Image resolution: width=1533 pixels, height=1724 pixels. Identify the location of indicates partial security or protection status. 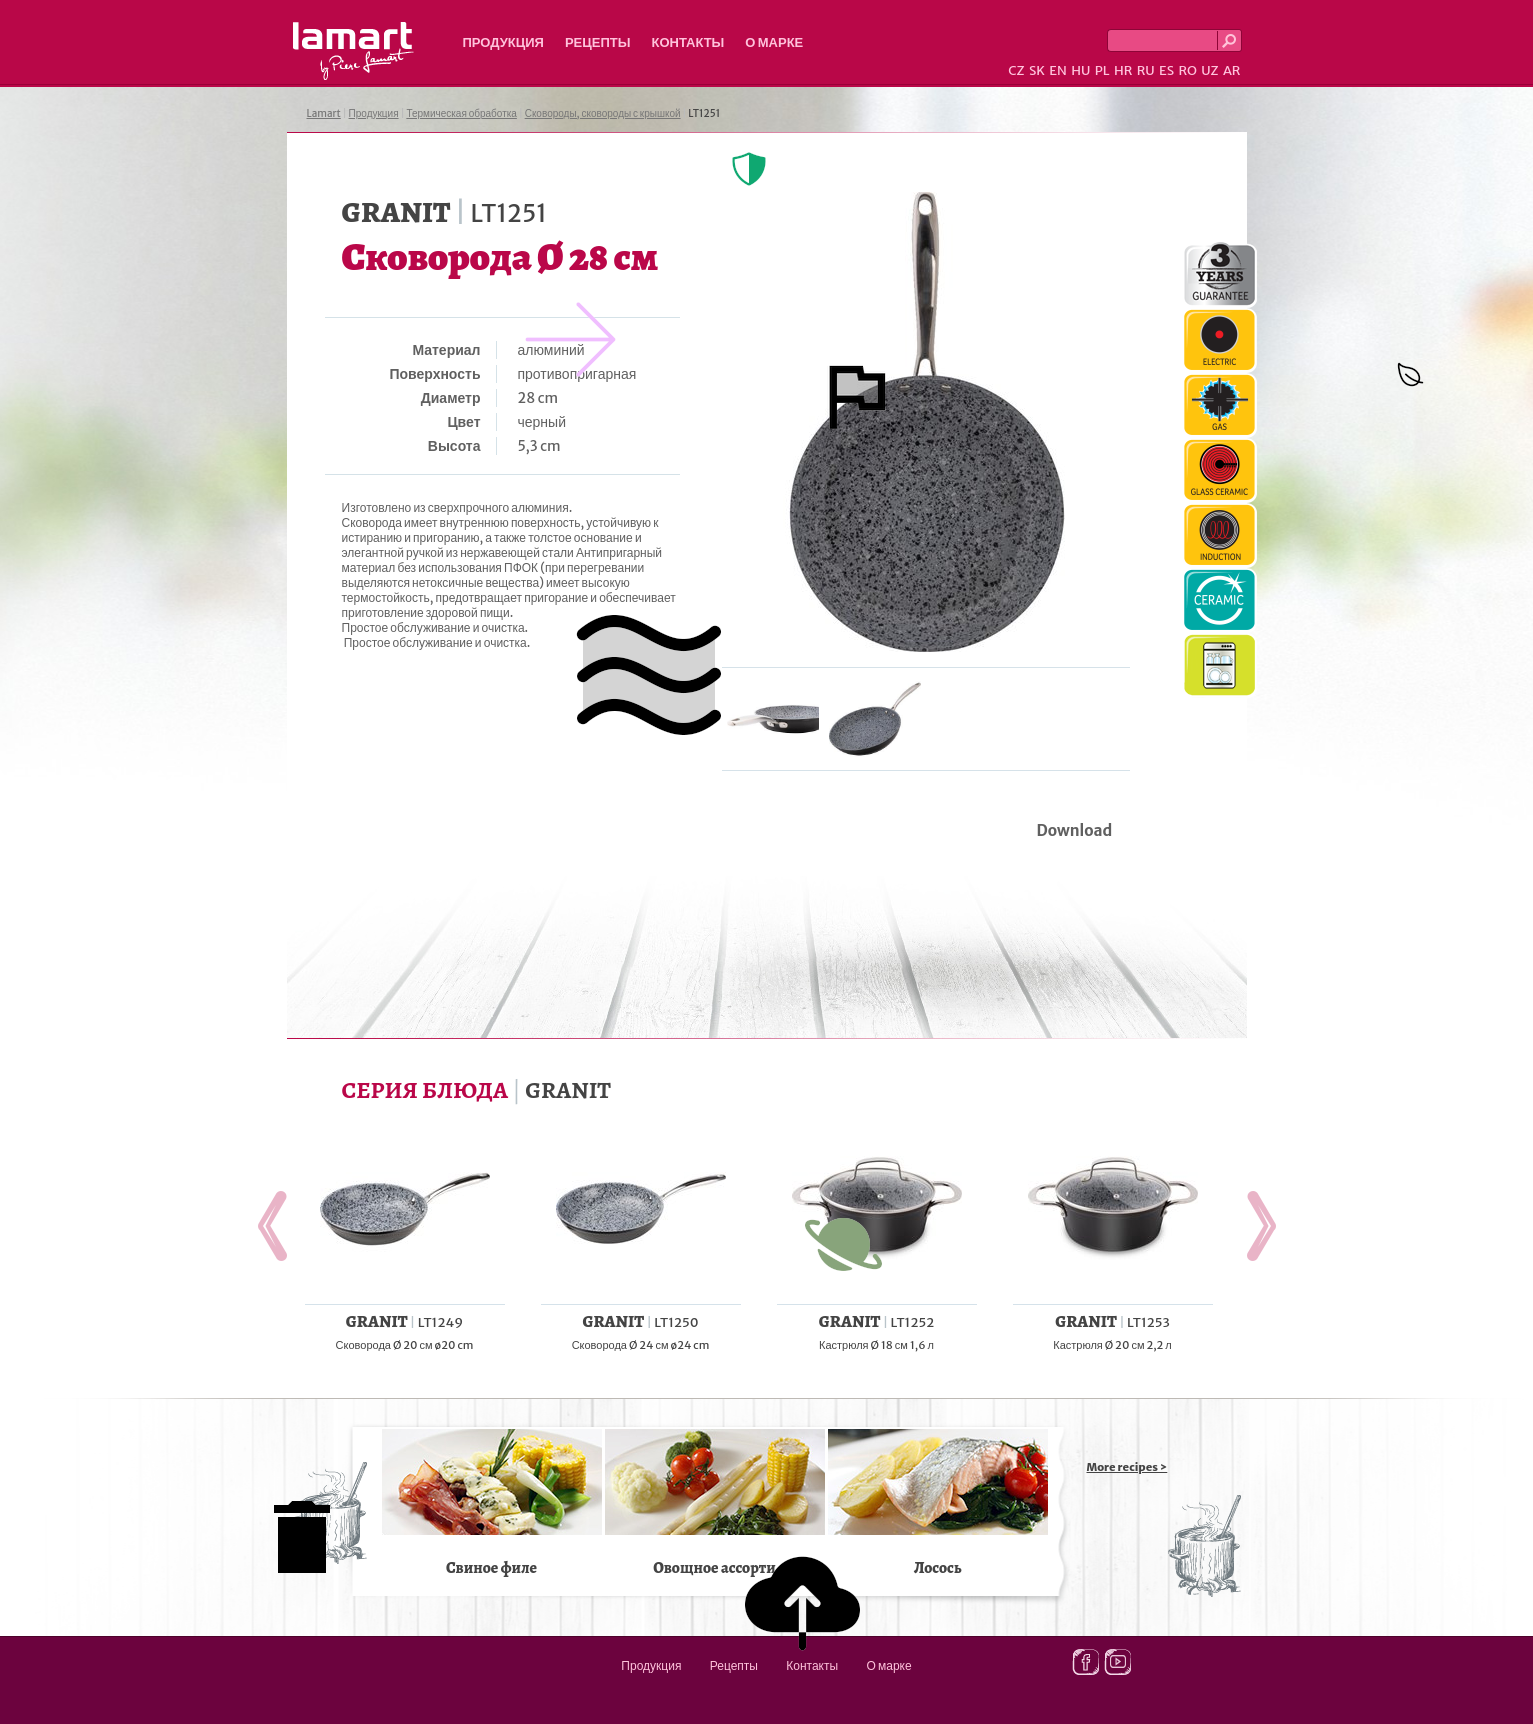
(749, 169).